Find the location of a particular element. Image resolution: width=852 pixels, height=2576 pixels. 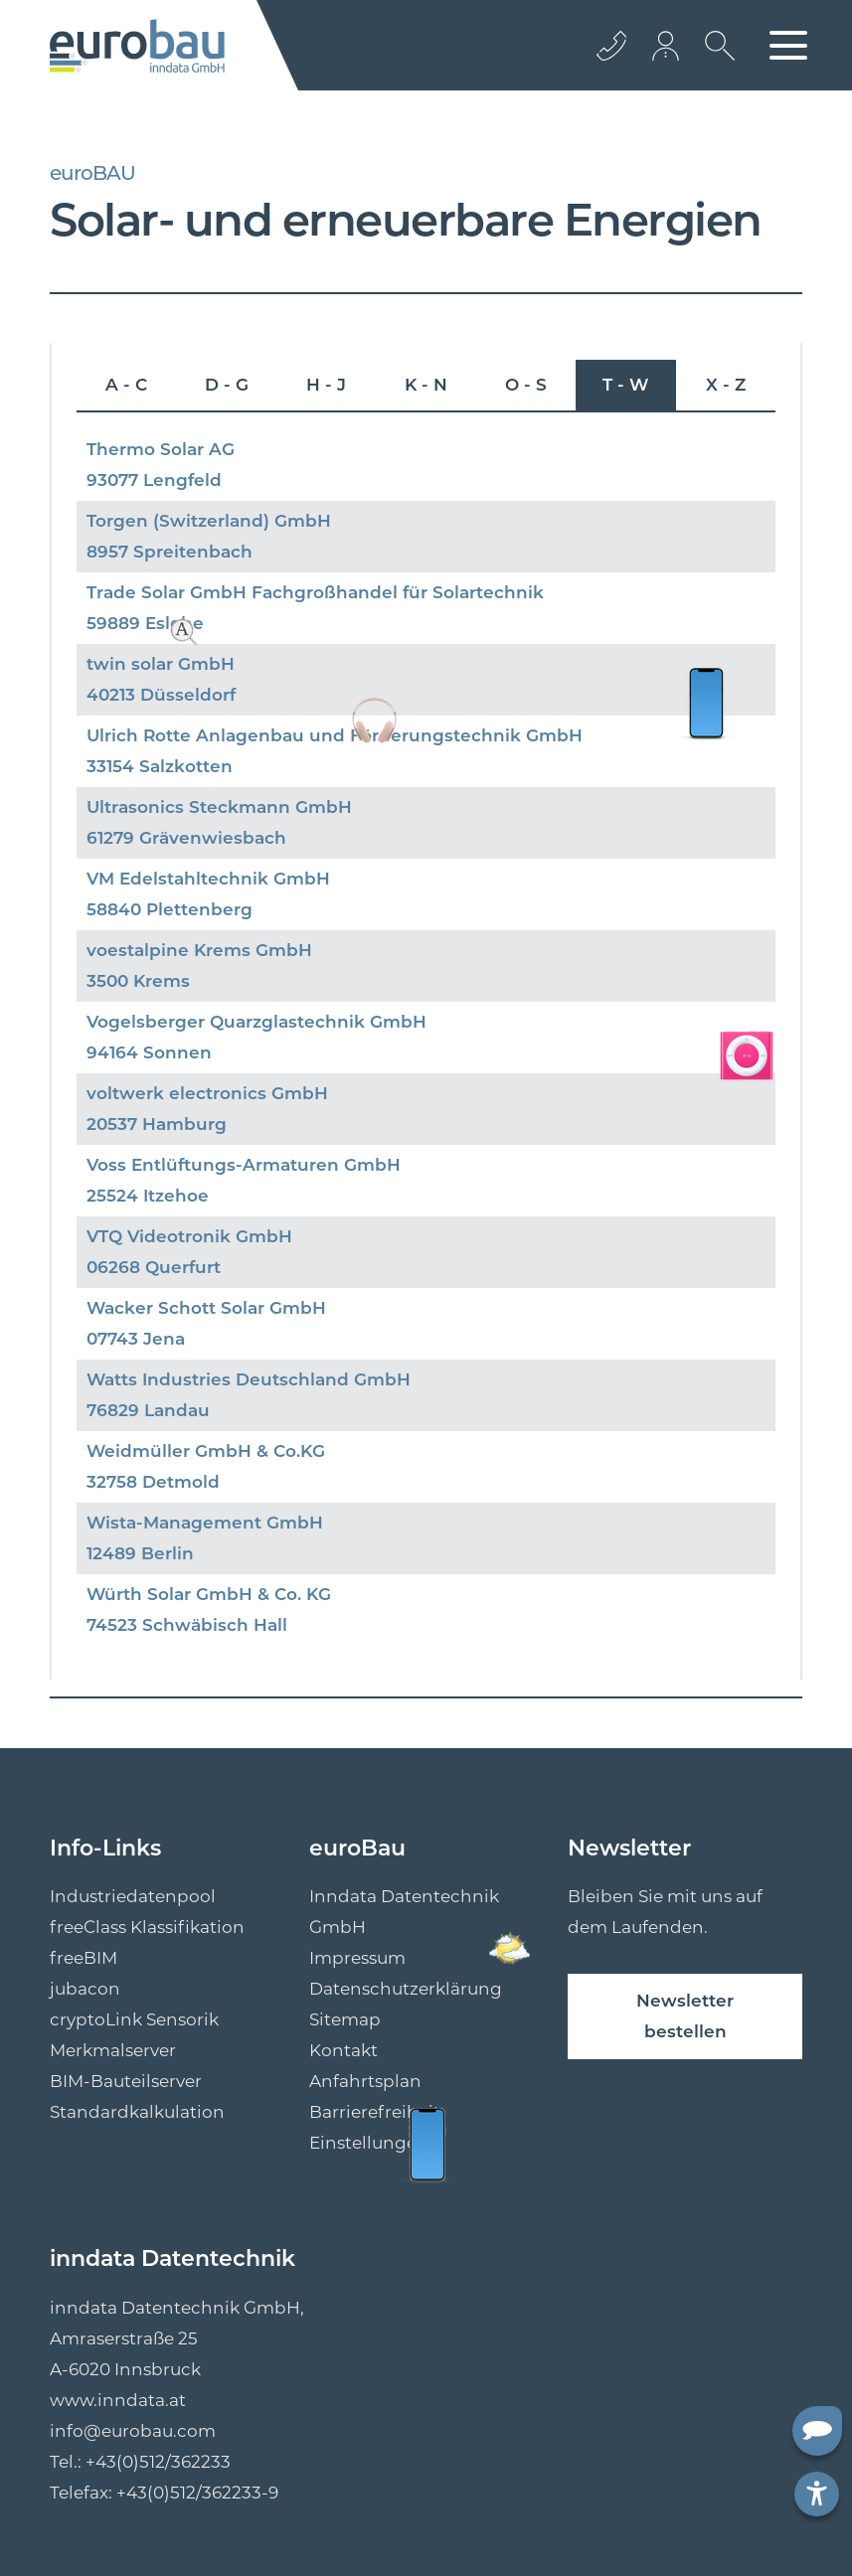

search for files by name or content is located at coordinates (184, 632).